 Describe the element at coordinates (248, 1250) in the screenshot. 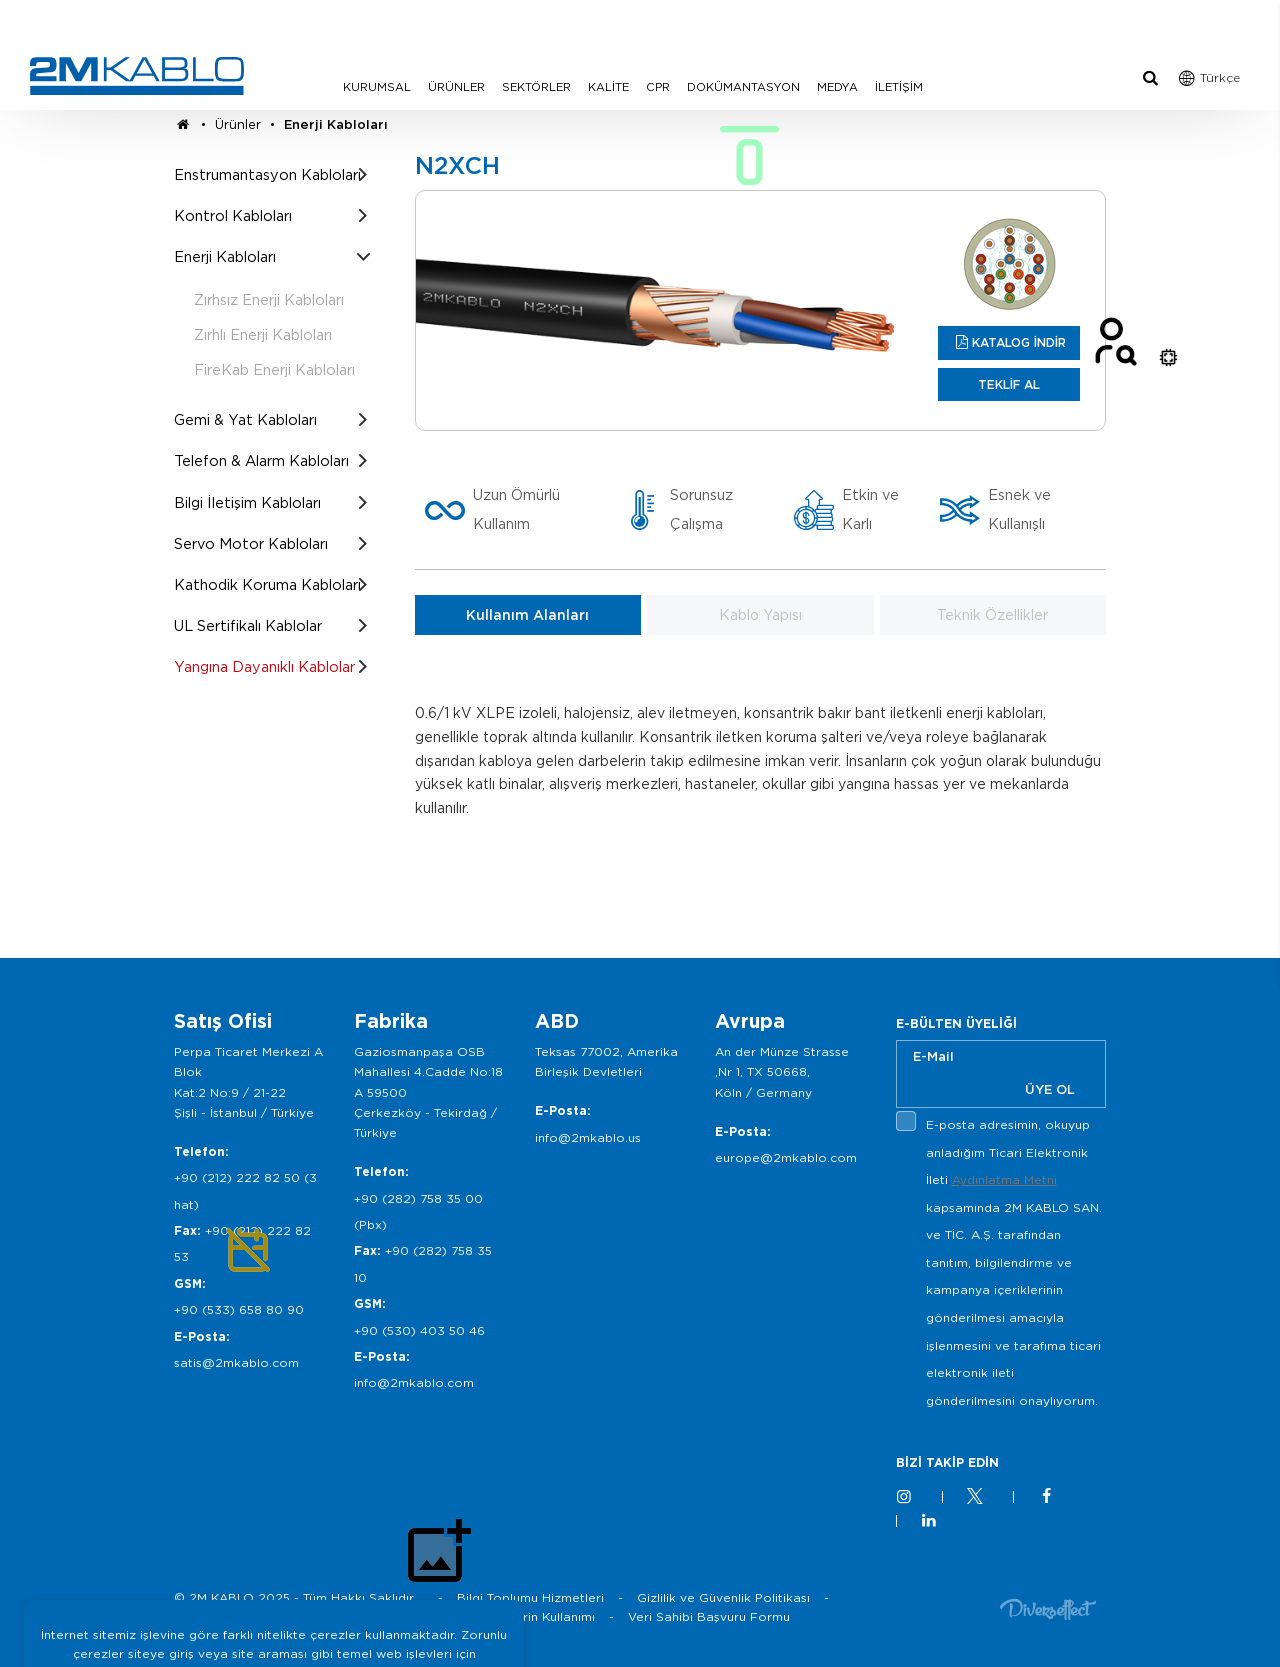

I see `disable calendar or scheduling features` at that location.